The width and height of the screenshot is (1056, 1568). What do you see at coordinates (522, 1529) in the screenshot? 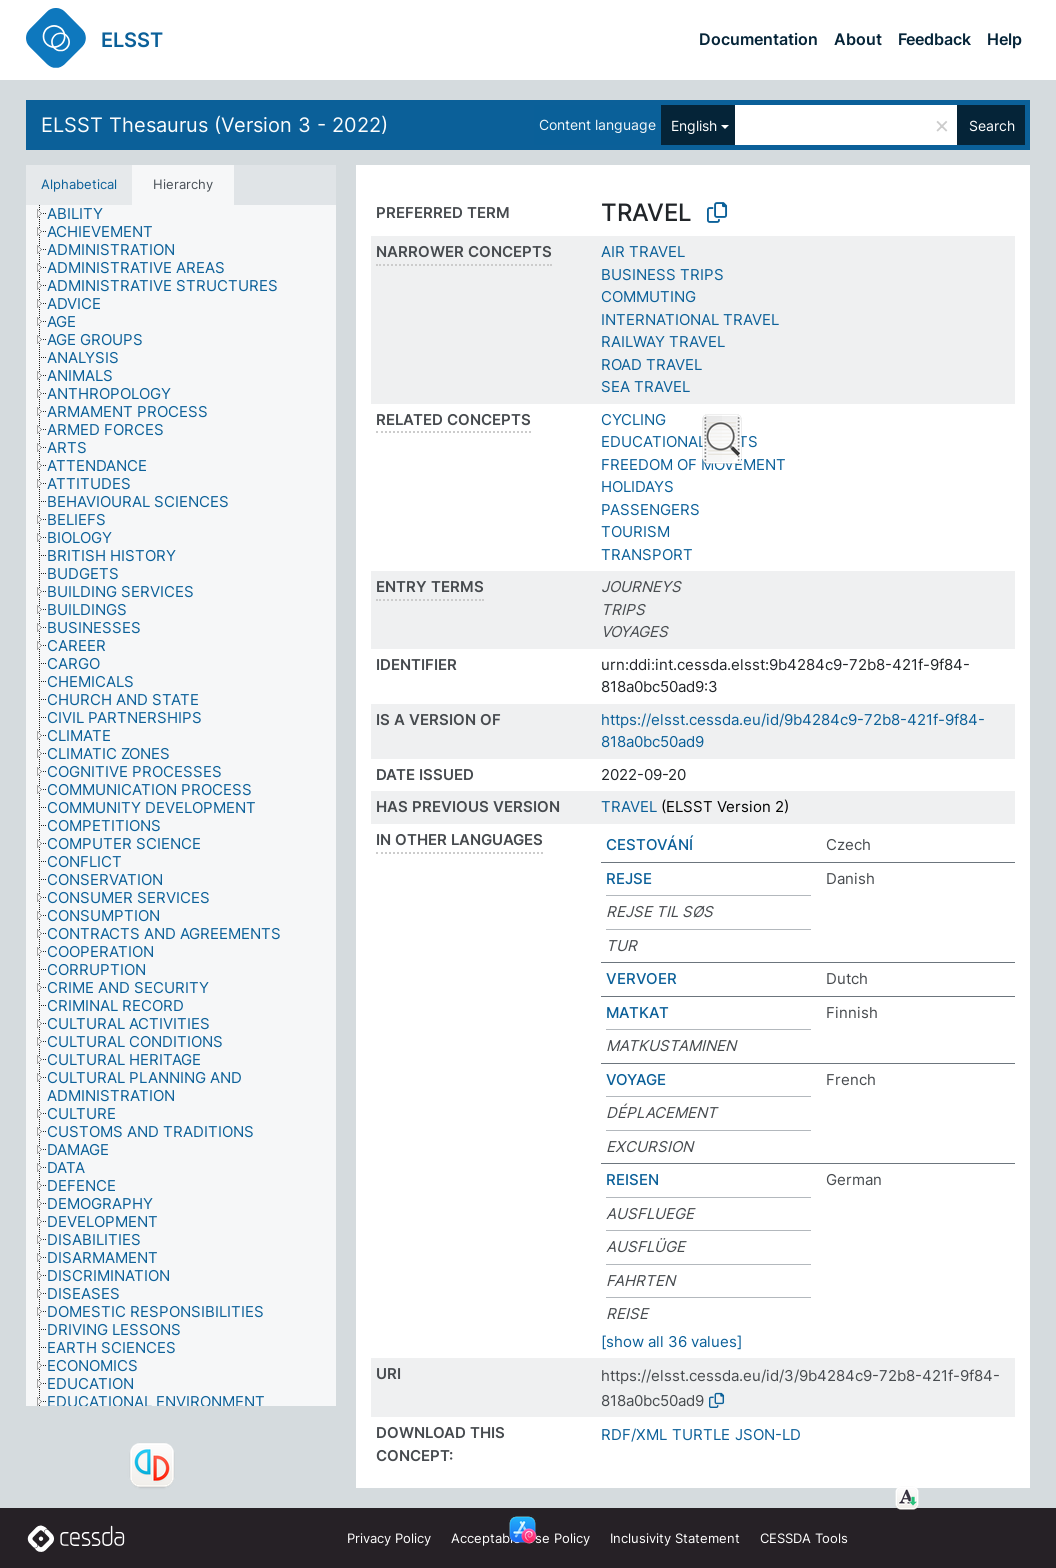
I see `open the debian software center` at bounding box center [522, 1529].